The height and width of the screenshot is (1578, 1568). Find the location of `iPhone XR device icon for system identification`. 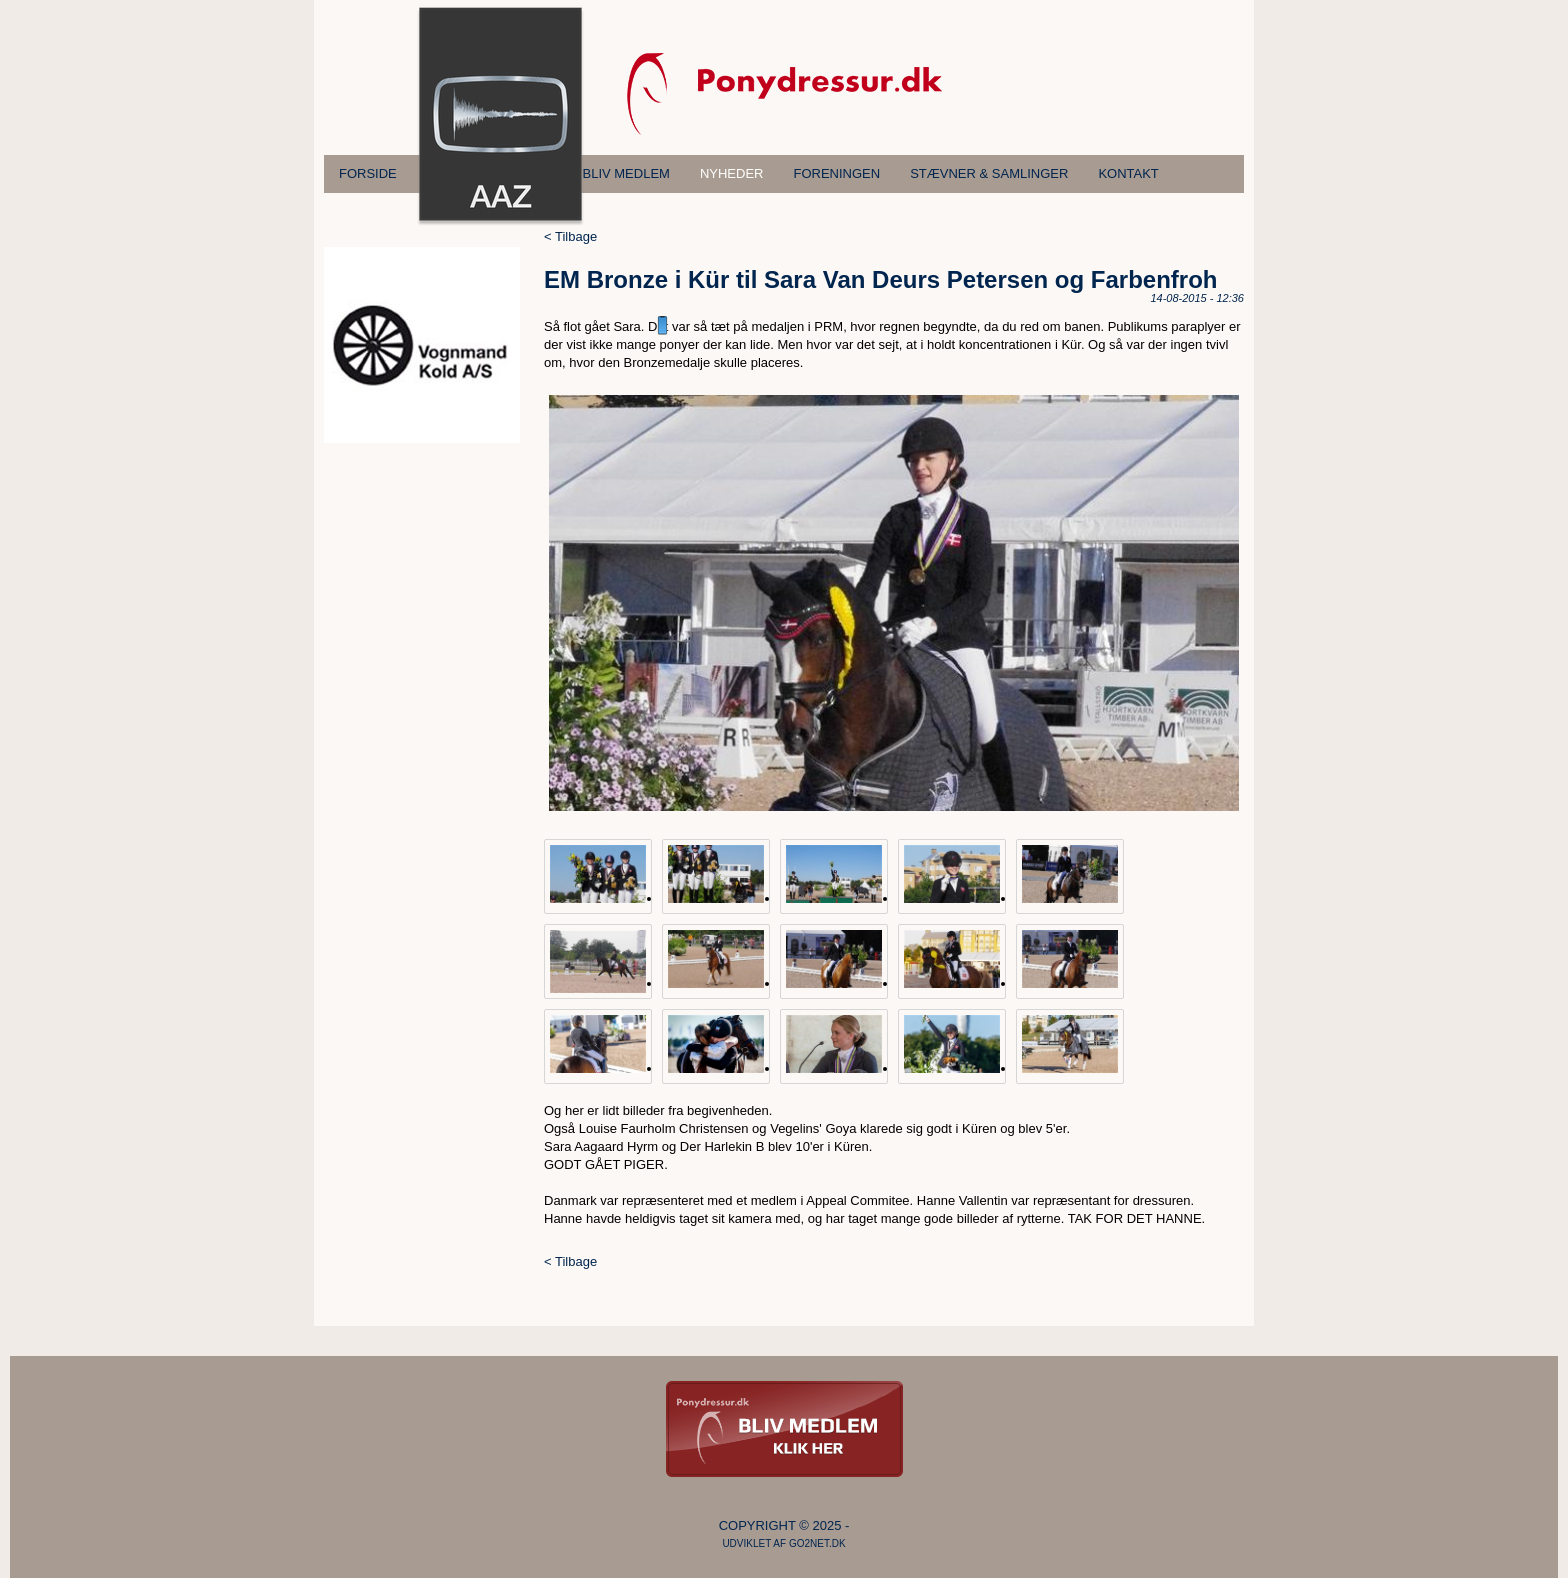

iPhone XR device icon for system identification is located at coordinates (662, 325).